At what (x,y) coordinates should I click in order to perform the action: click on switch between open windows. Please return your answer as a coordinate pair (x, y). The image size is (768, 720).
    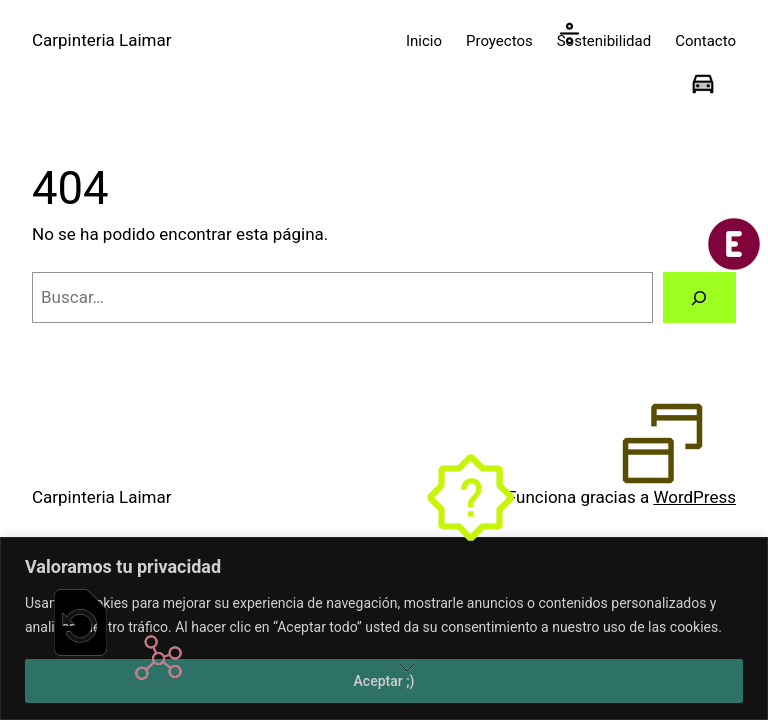
    Looking at the image, I should click on (662, 443).